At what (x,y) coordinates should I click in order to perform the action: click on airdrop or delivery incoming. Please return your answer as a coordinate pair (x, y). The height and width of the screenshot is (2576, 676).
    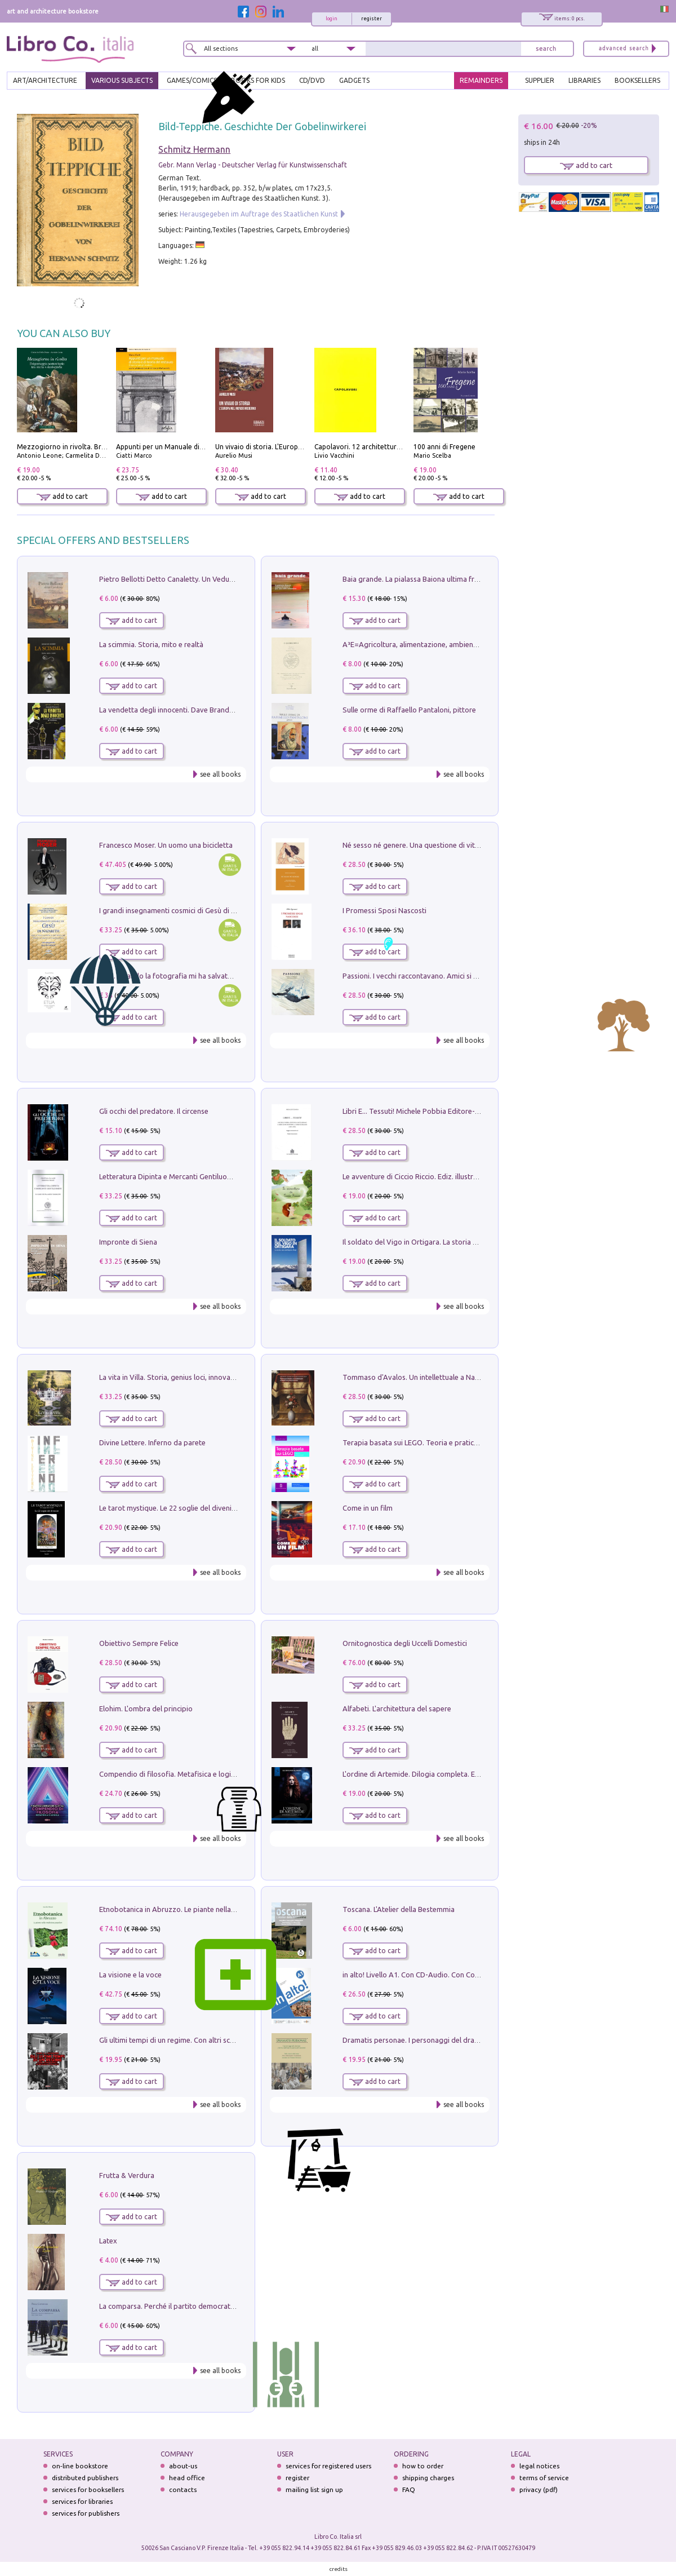
    Looking at the image, I should click on (105, 990).